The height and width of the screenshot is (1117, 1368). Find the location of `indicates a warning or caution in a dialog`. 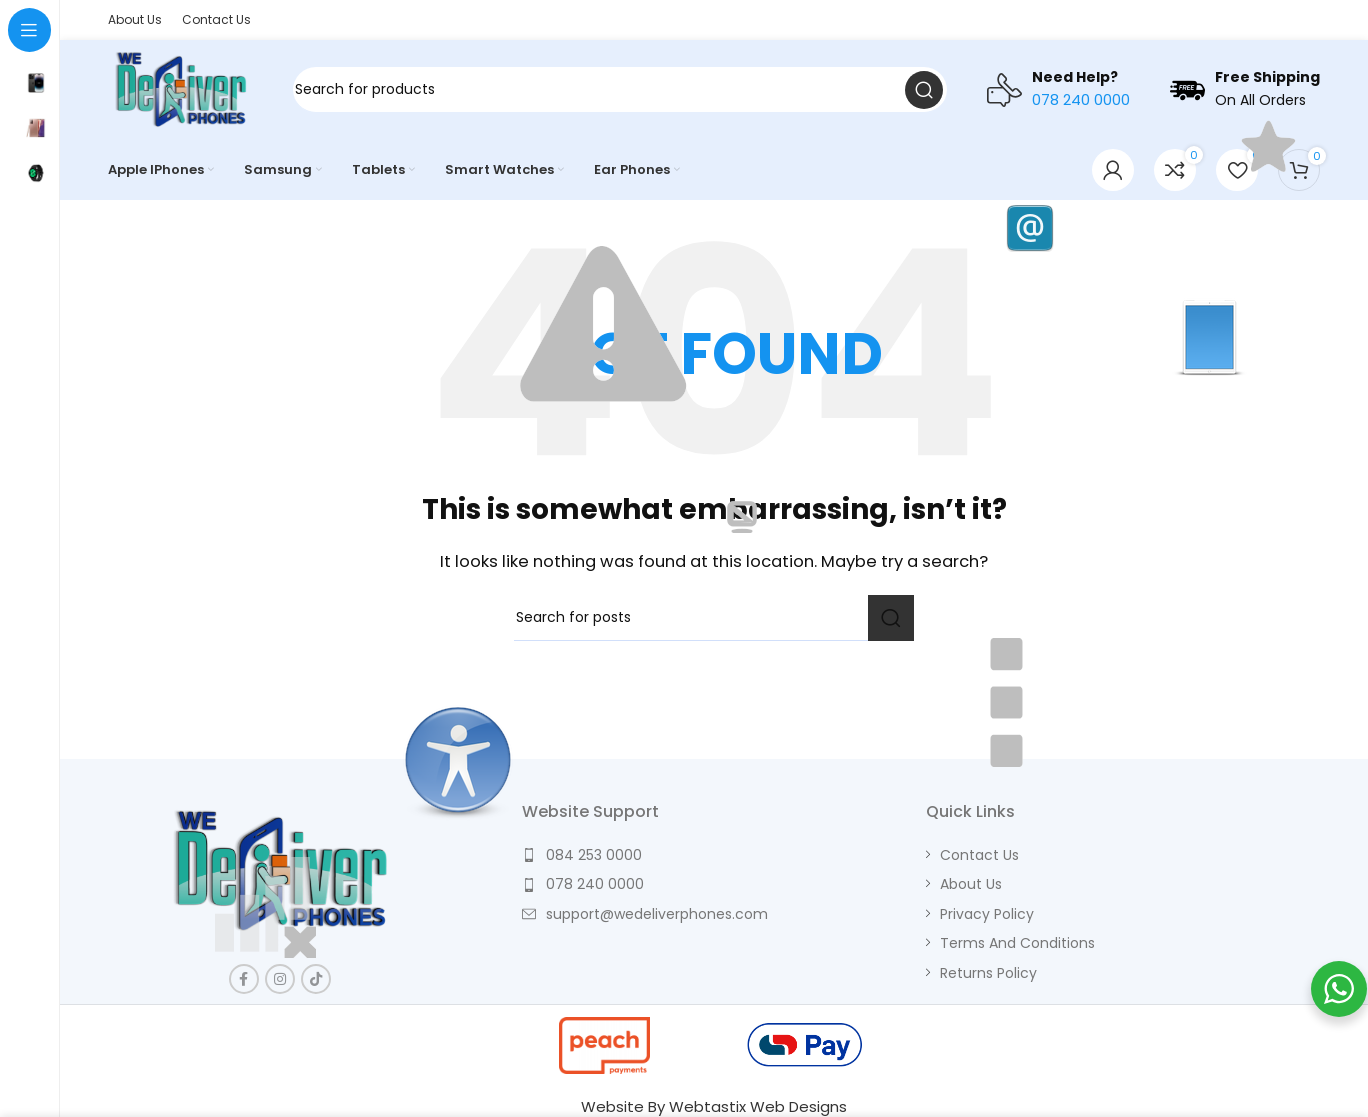

indicates a warning or caution in a dialog is located at coordinates (603, 328).